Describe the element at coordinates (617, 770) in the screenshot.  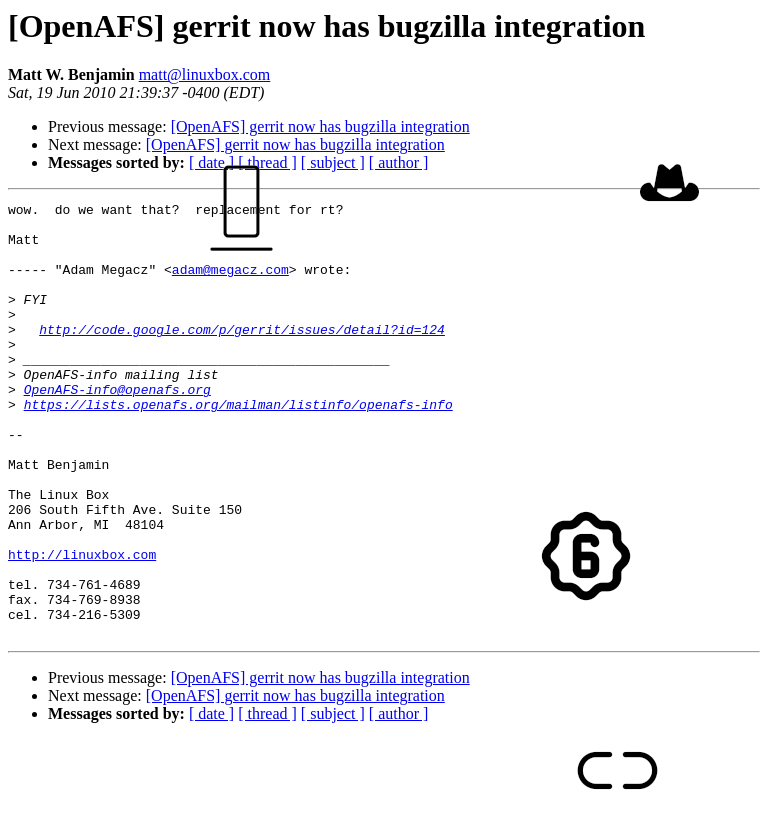
I see `unlink or disconnect a URL` at that location.